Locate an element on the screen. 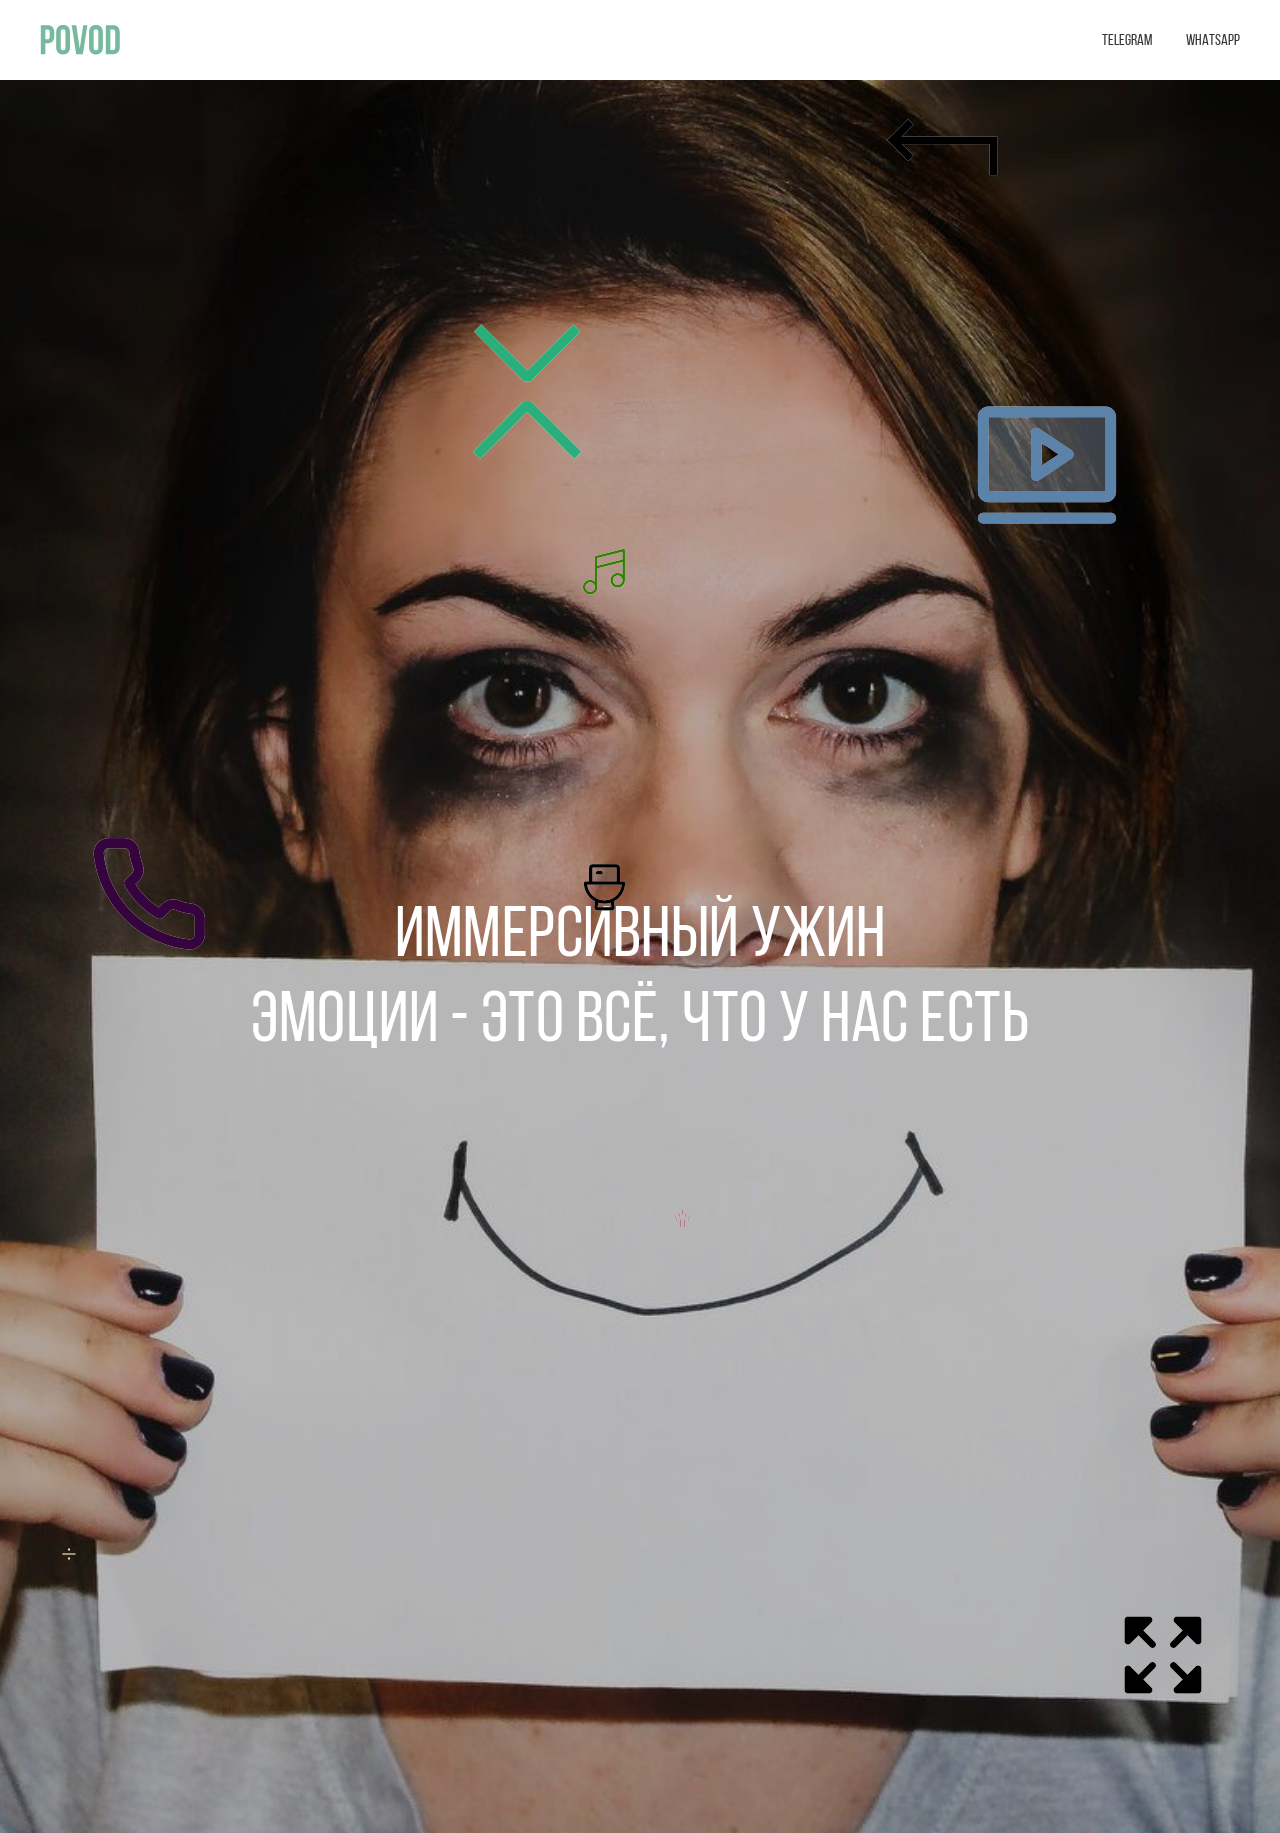 The width and height of the screenshot is (1280, 1833). collapse or fold code sections is located at coordinates (527, 389).